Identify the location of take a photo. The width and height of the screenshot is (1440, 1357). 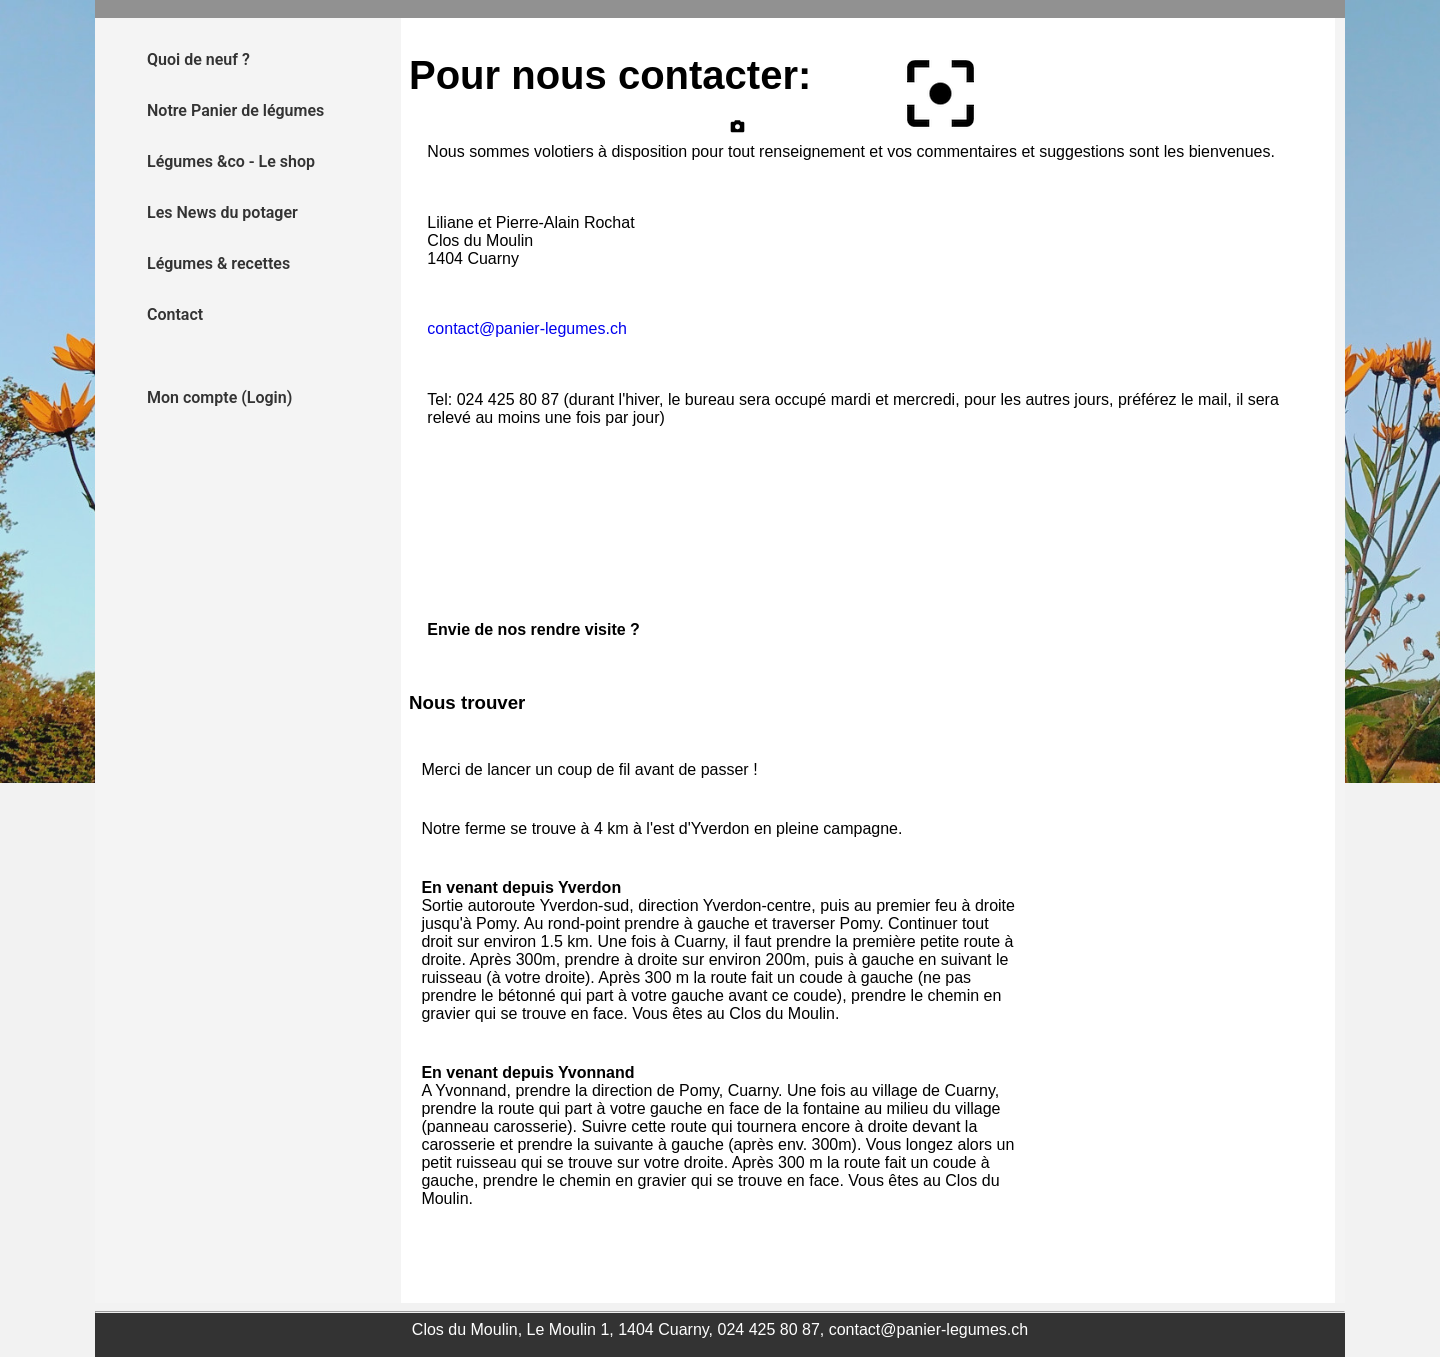
(737, 126).